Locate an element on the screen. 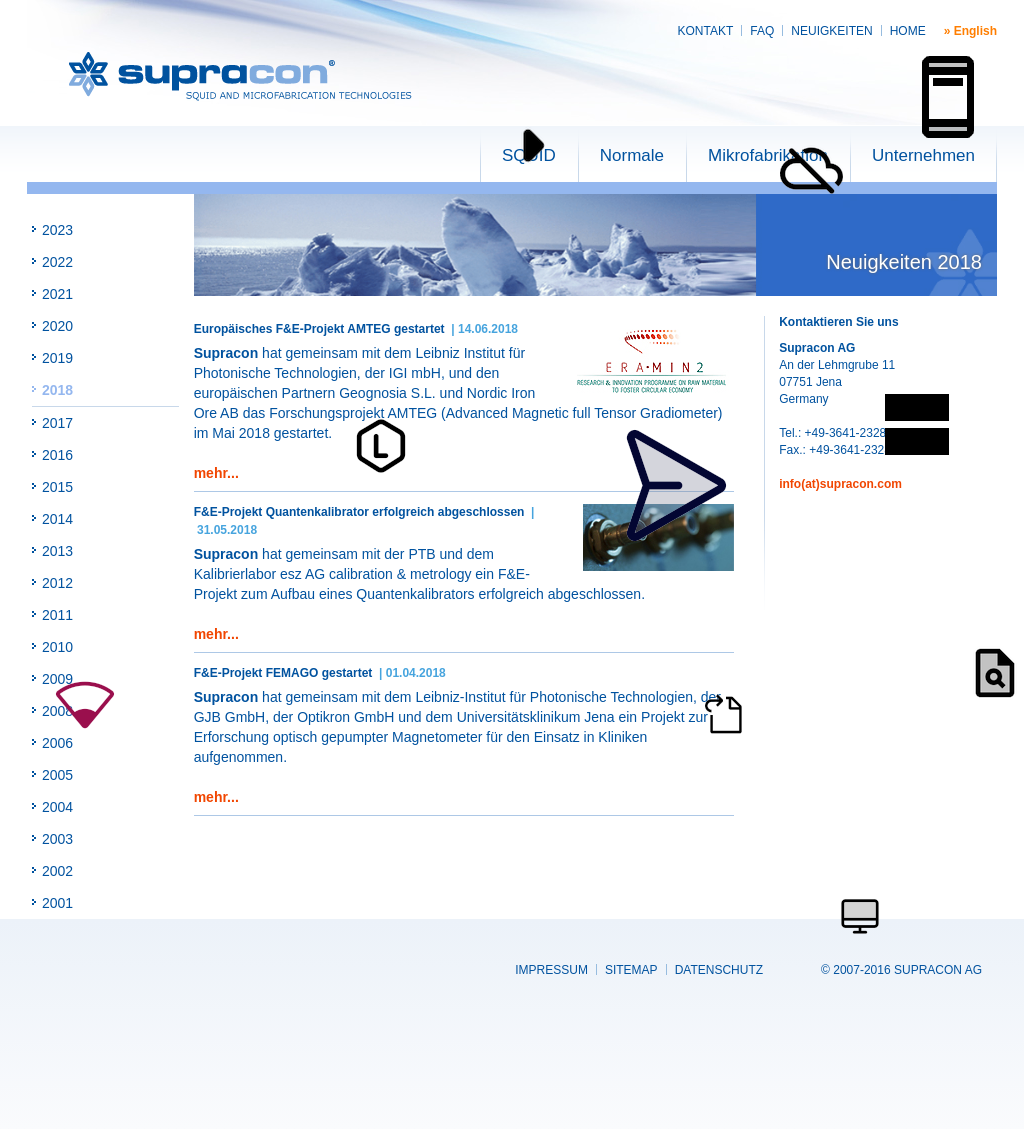 The width and height of the screenshot is (1024, 1129). switch to agenda or list view is located at coordinates (918, 424).